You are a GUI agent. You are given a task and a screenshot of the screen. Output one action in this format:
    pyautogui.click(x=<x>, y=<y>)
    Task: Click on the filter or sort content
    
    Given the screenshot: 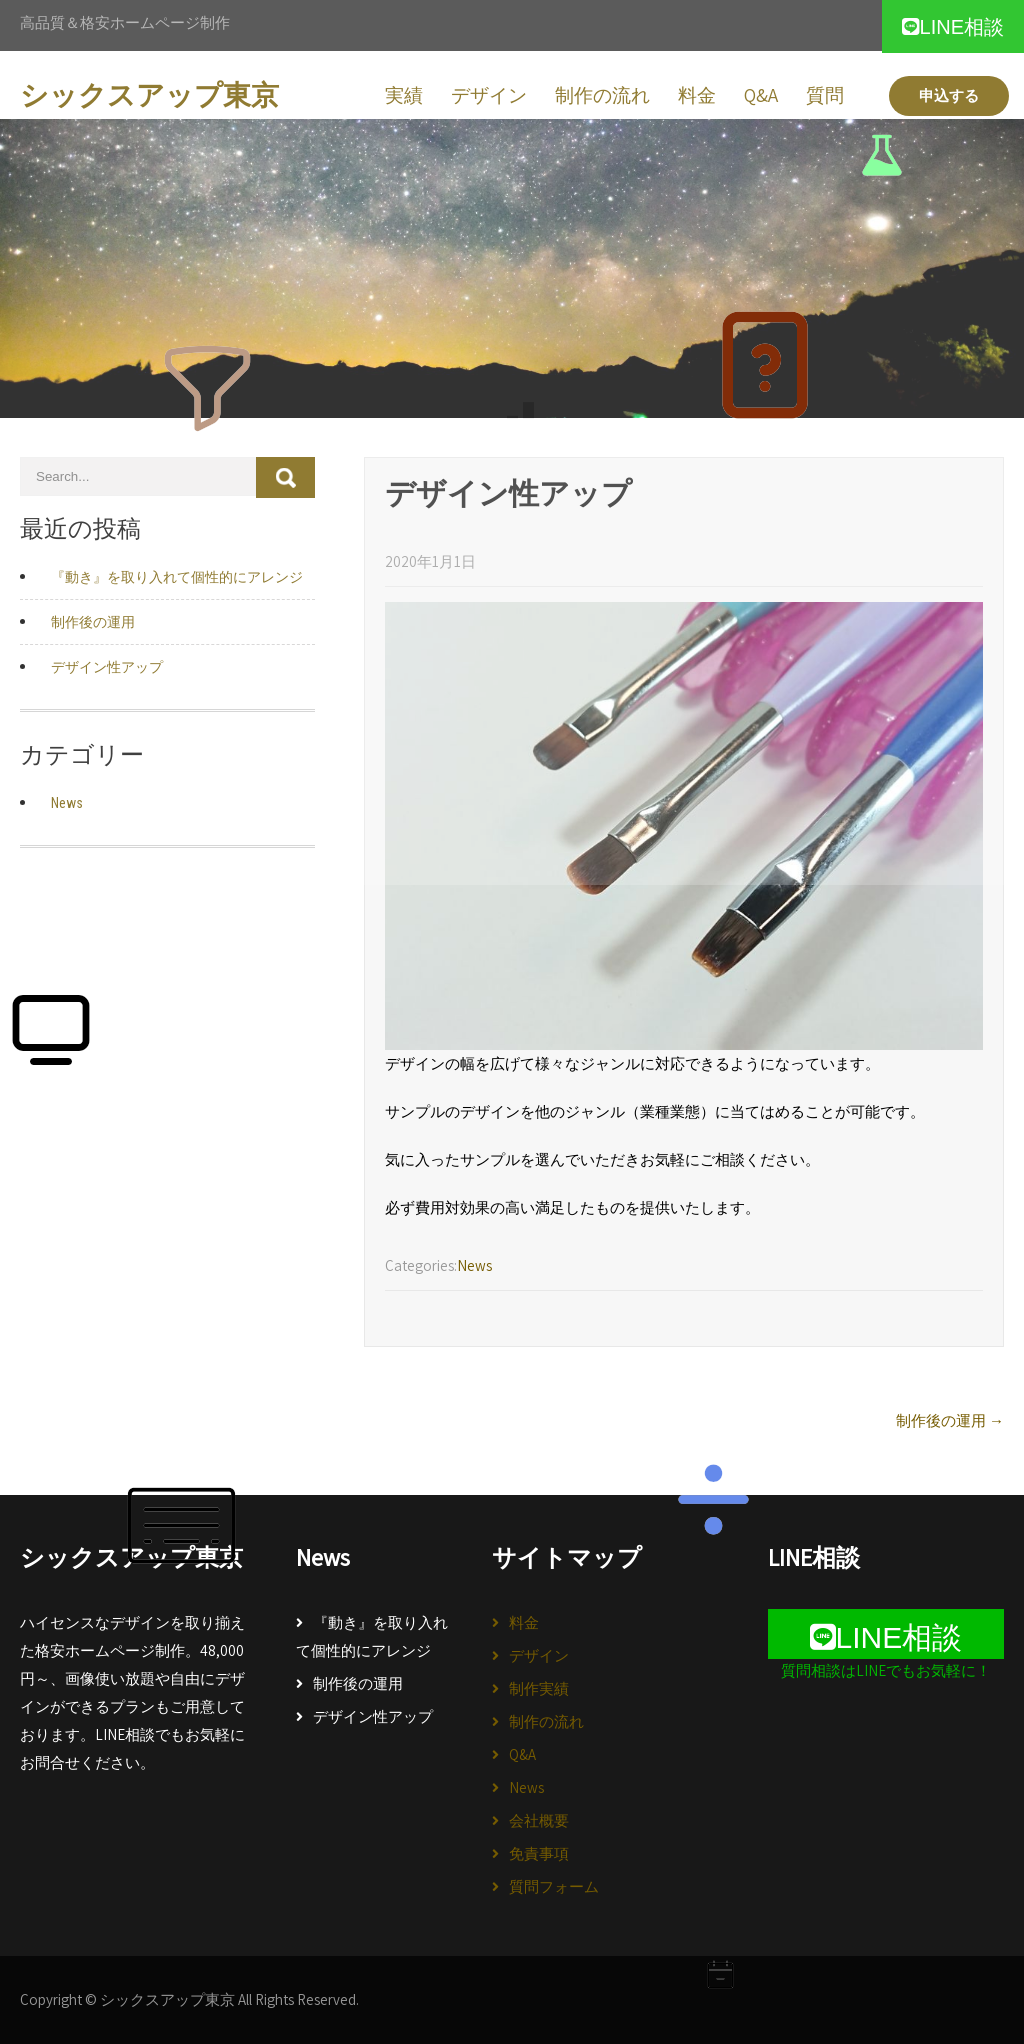 What is the action you would take?
    pyautogui.click(x=207, y=388)
    